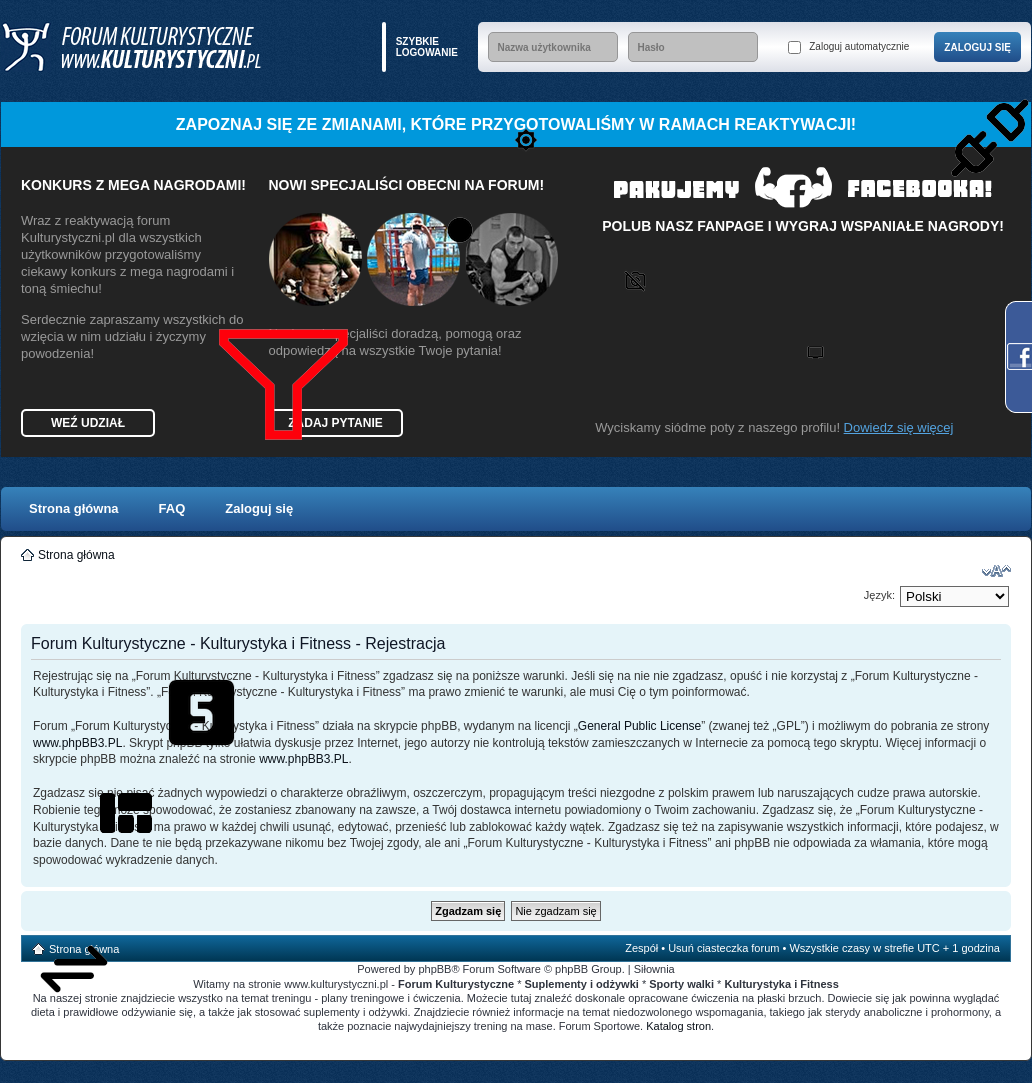 This screenshot has width=1032, height=1083. Describe the element at coordinates (283, 384) in the screenshot. I see `filter or sort list items` at that location.